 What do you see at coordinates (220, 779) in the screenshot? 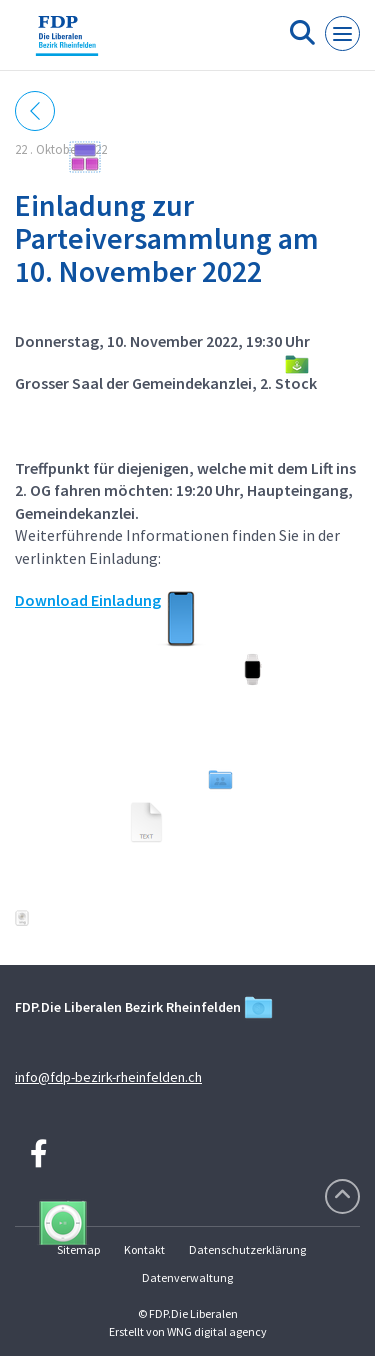
I see `open the servers folder` at bounding box center [220, 779].